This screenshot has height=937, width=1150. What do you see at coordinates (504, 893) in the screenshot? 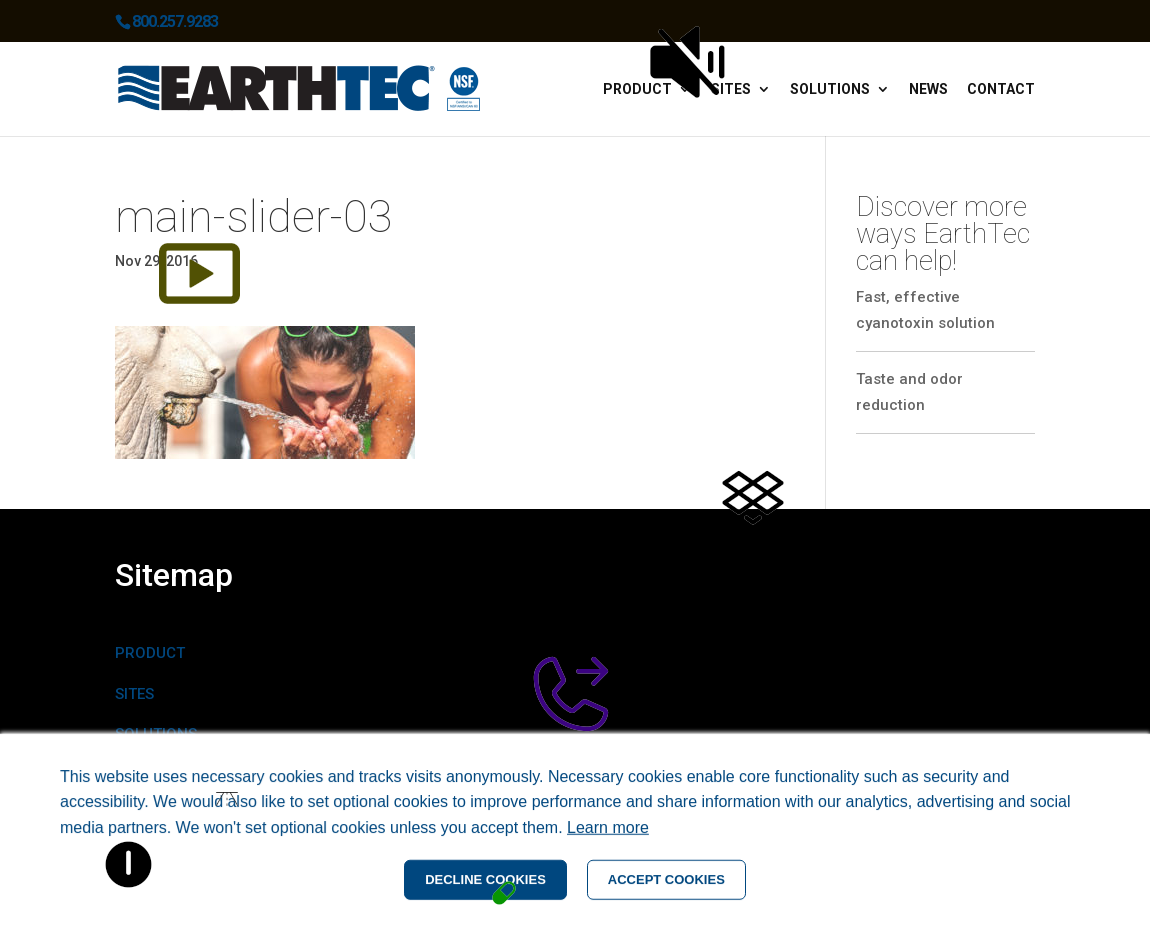
I see `access medication reminders or health settings` at bounding box center [504, 893].